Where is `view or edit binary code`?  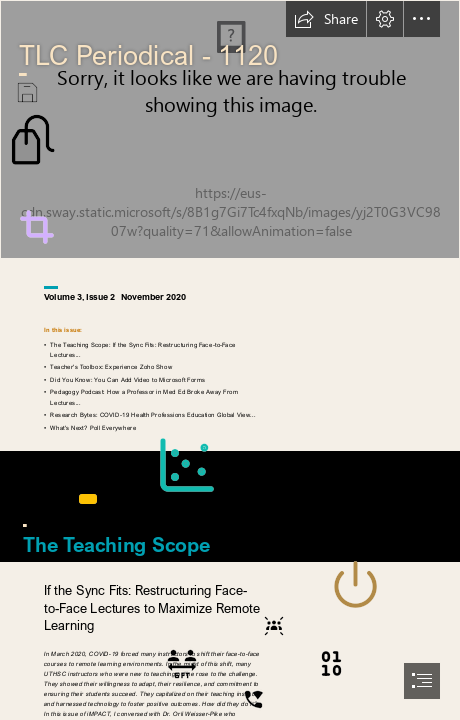 view or edit binary code is located at coordinates (331, 663).